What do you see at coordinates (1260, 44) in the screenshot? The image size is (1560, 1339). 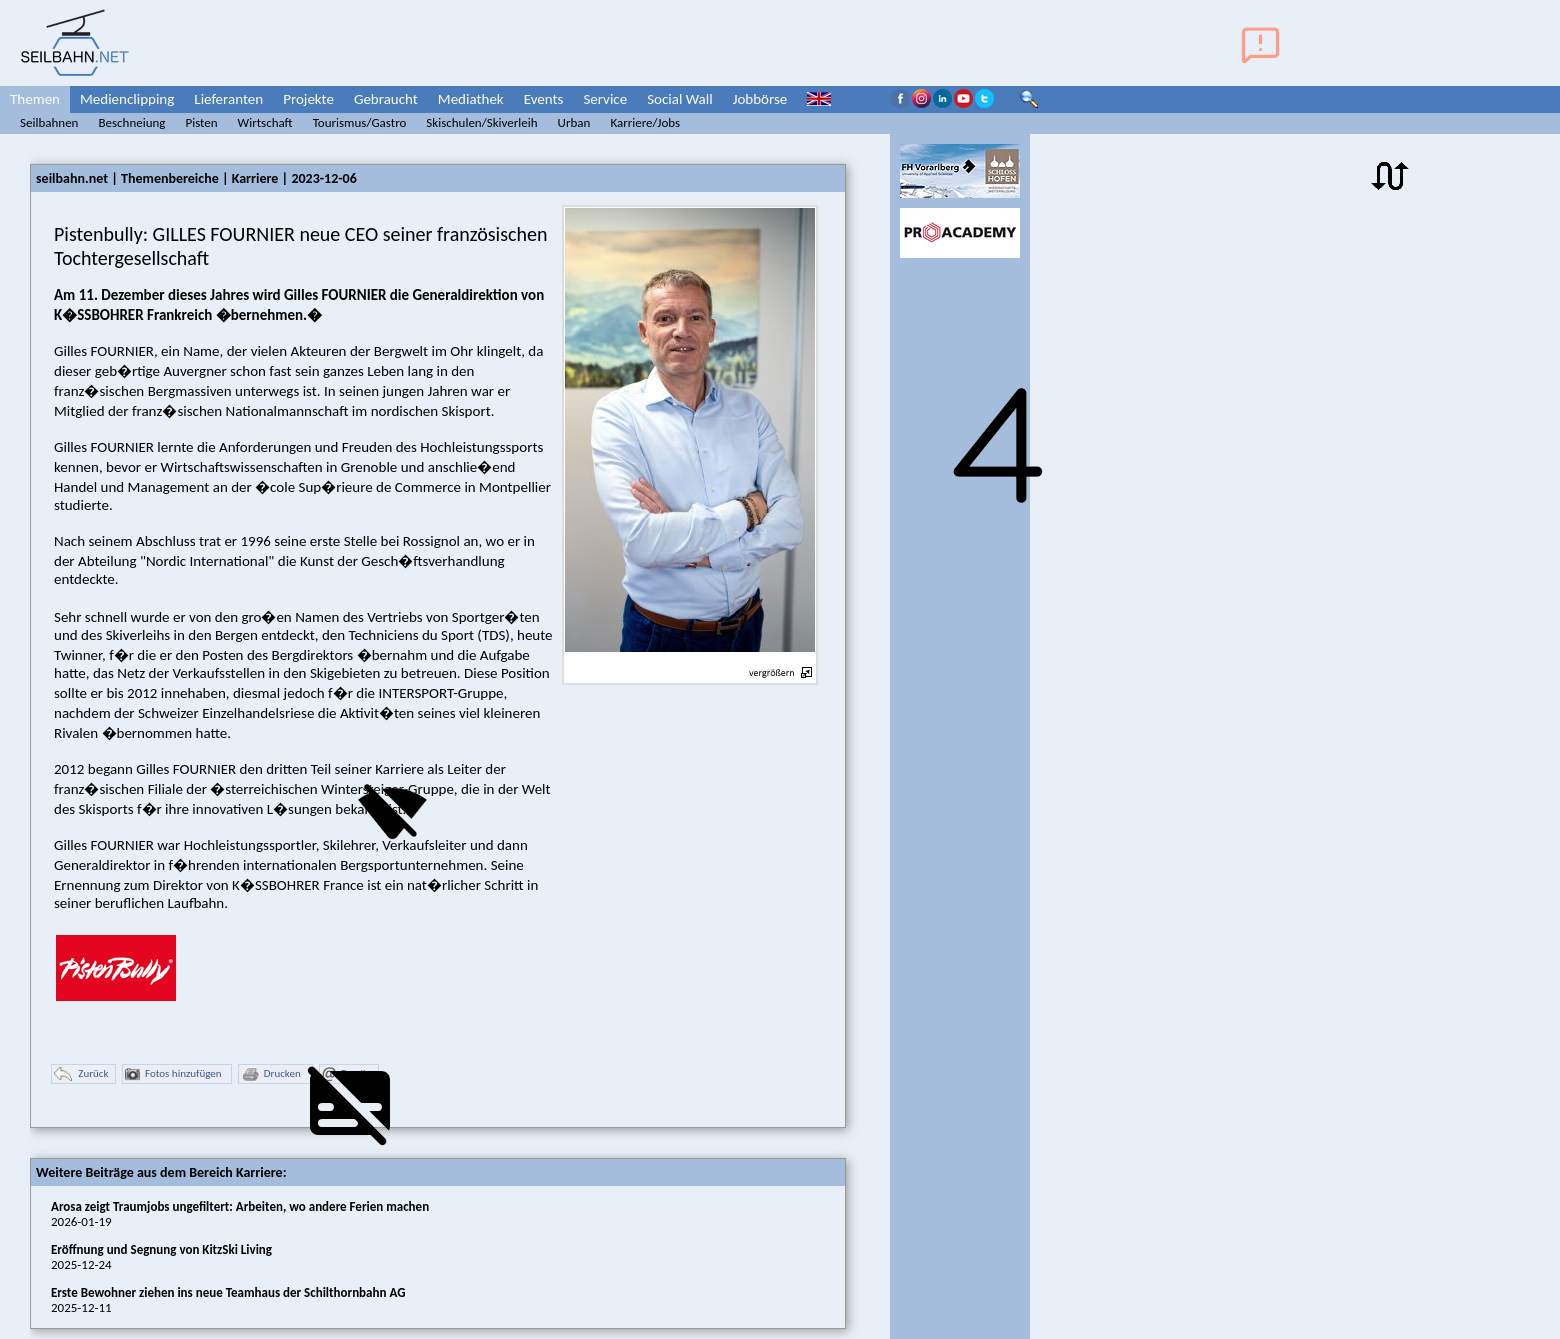 I see `message contains a warning or alert` at bounding box center [1260, 44].